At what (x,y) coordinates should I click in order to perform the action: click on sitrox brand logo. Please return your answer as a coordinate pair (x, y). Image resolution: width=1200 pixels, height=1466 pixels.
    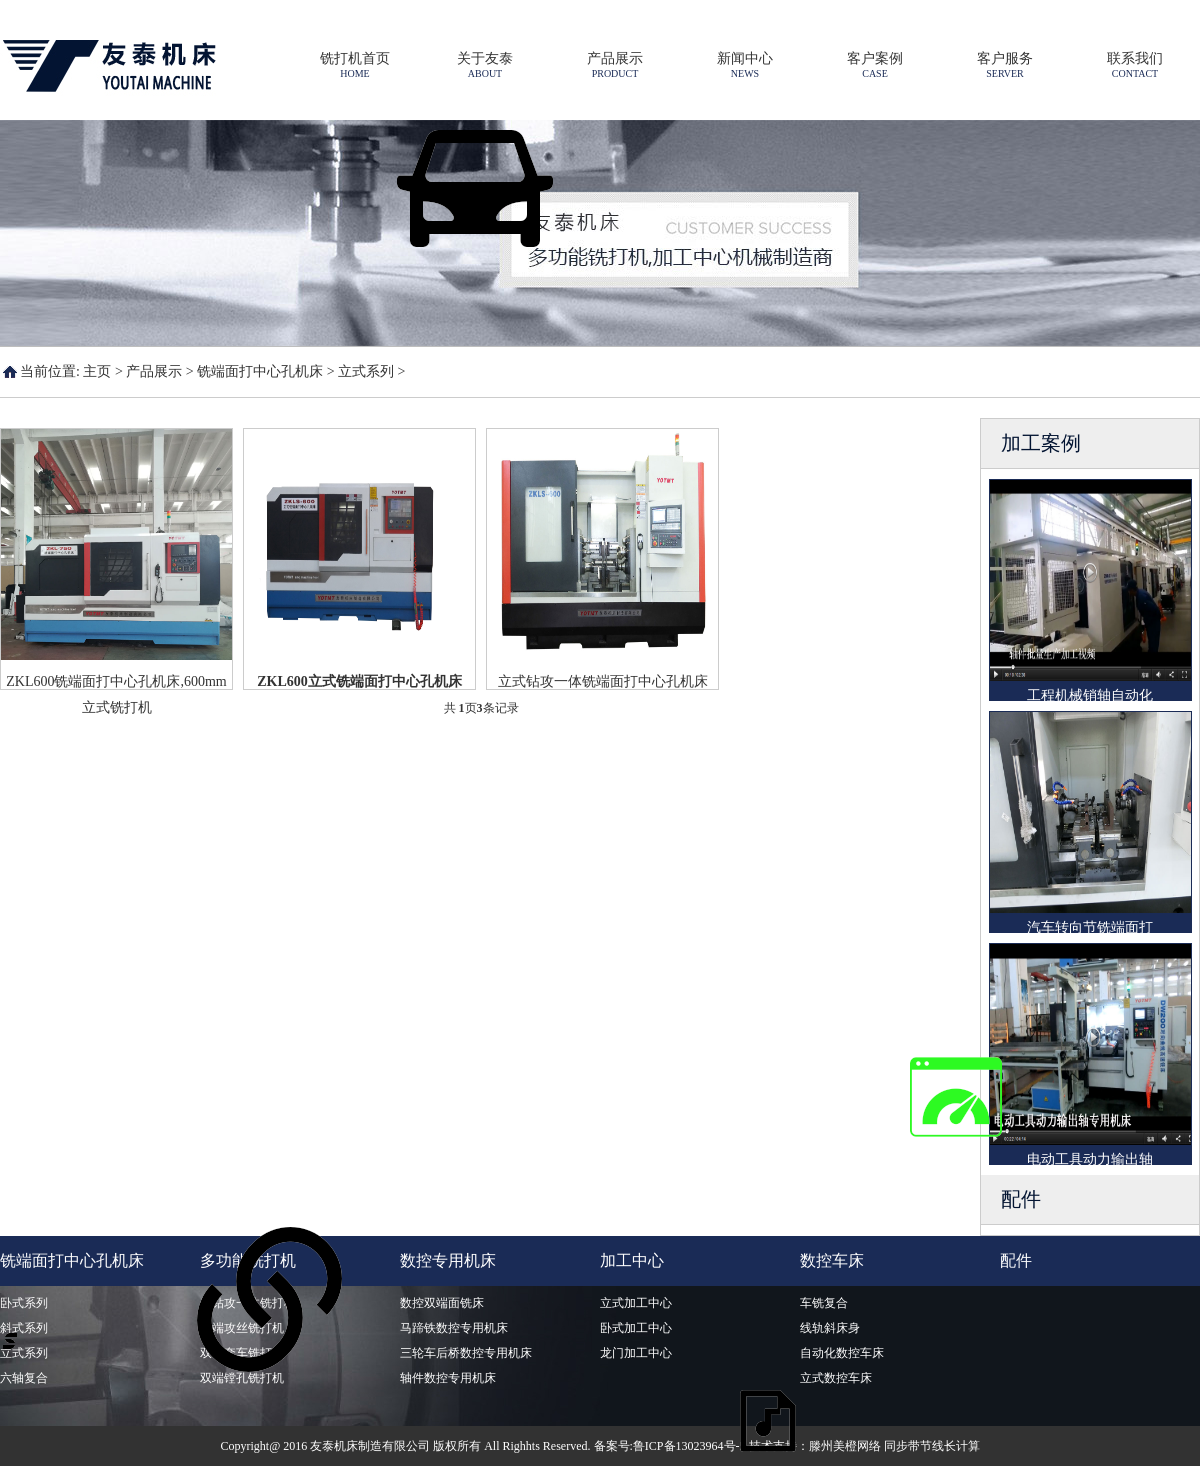
    Looking at the image, I should click on (10, 1341).